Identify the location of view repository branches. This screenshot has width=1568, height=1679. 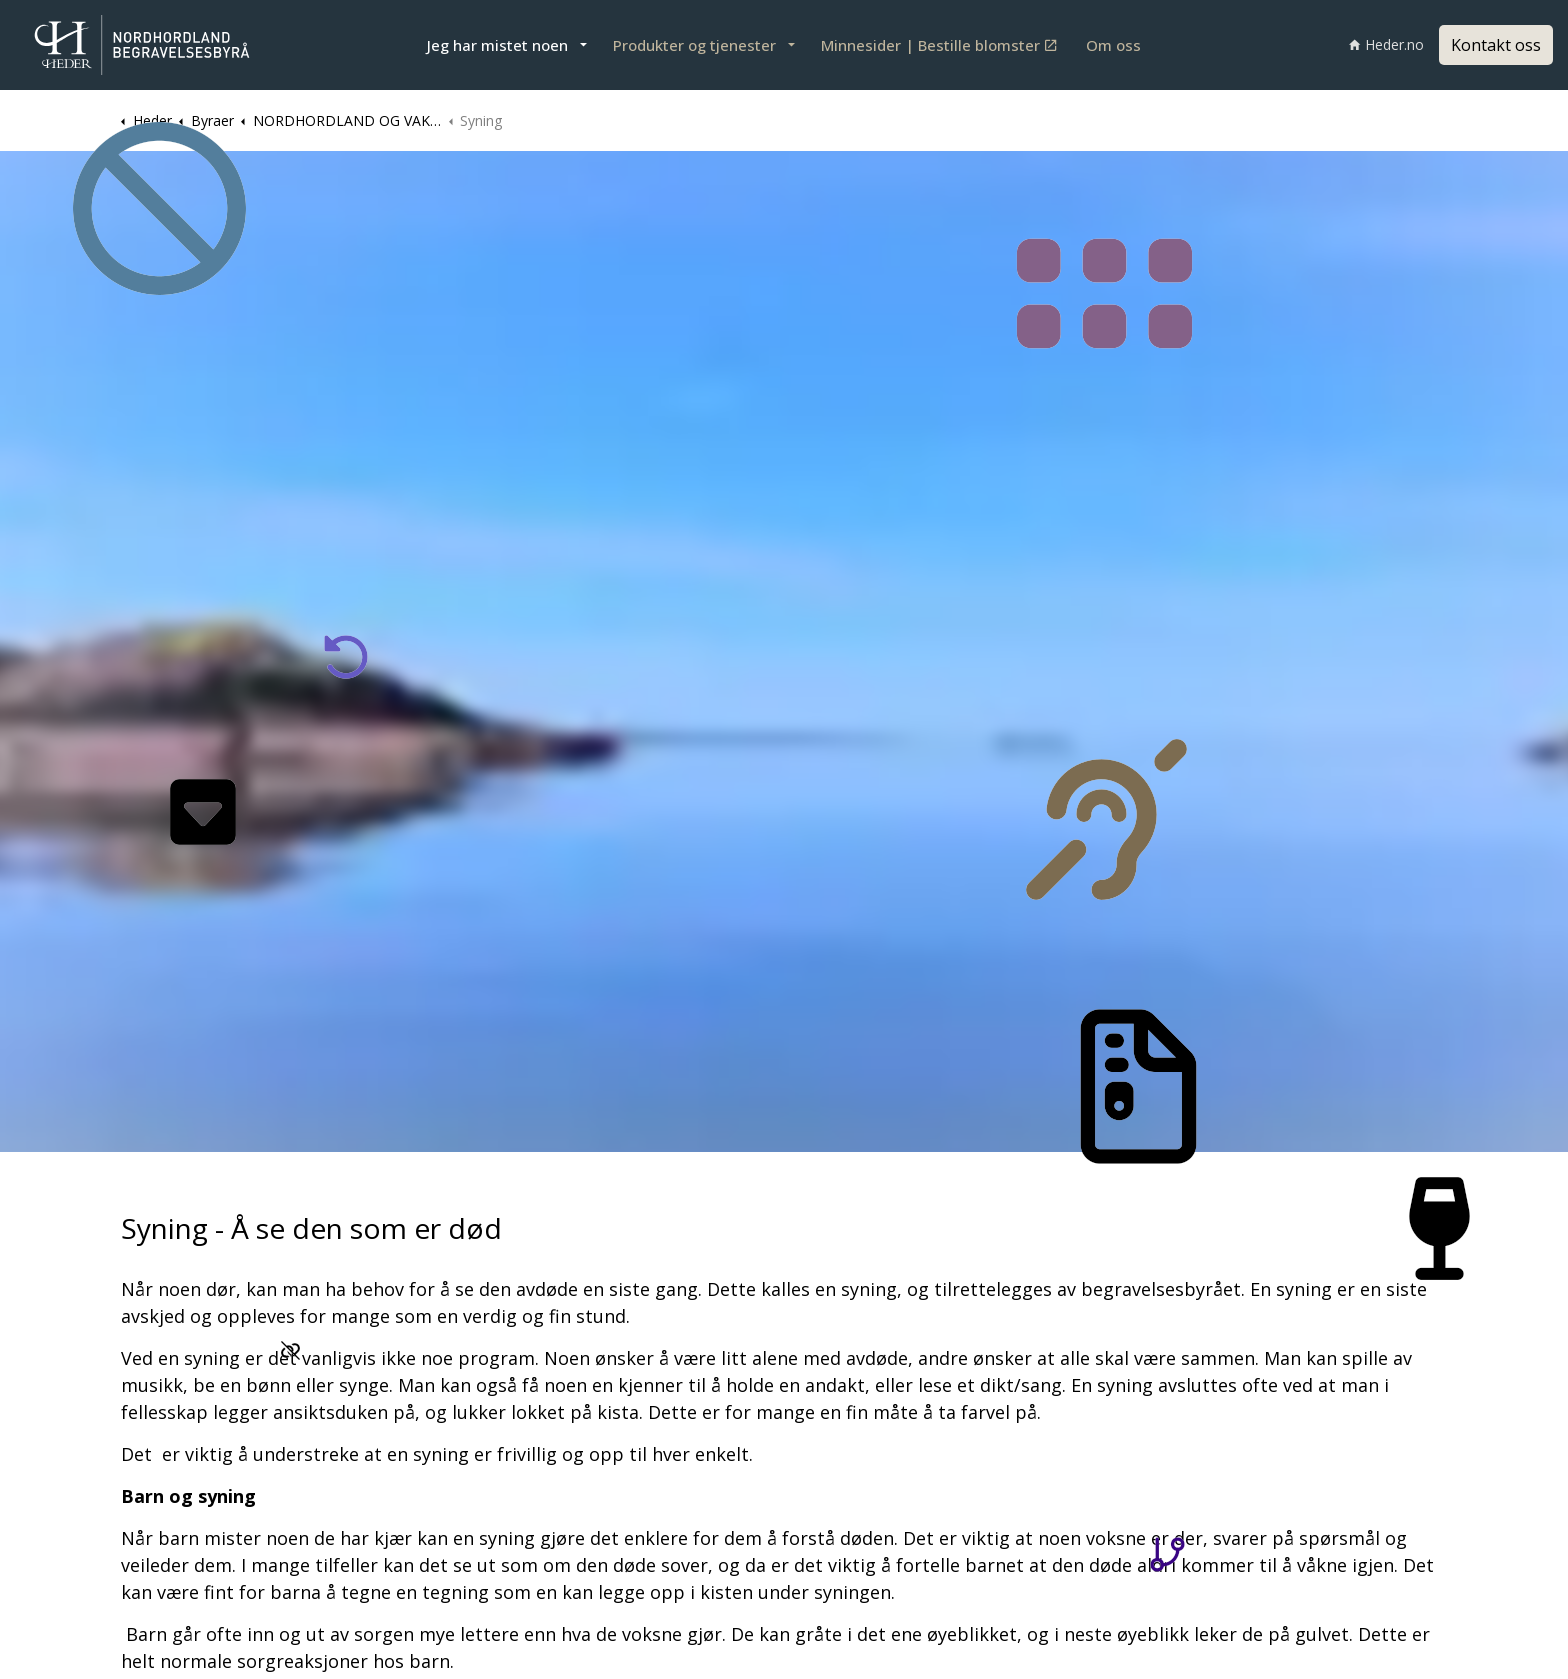
(1167, 1554).